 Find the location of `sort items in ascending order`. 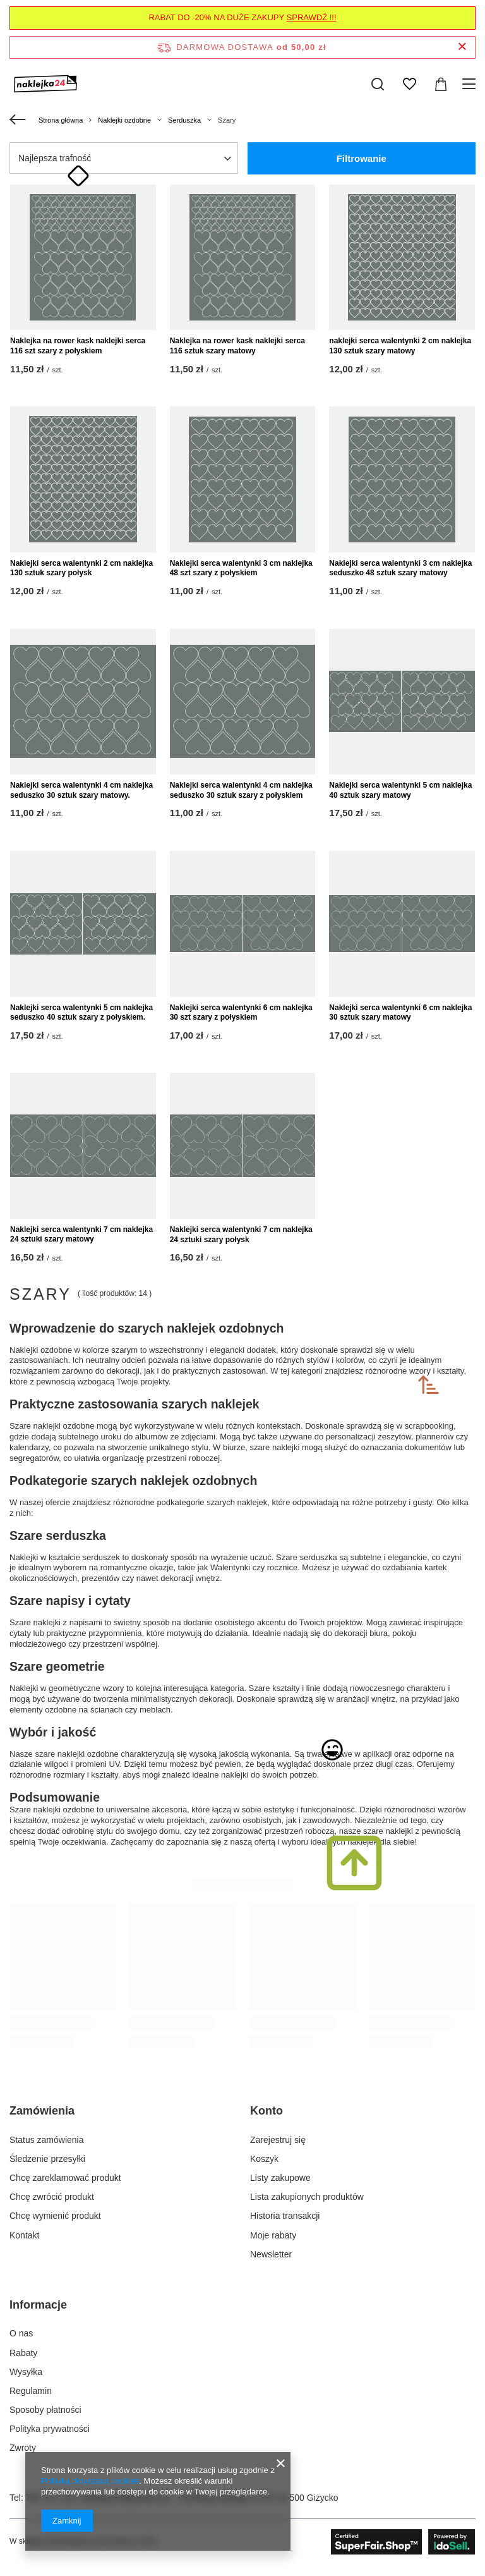

sort items in ascending order is located at coordinates (428, 1384).